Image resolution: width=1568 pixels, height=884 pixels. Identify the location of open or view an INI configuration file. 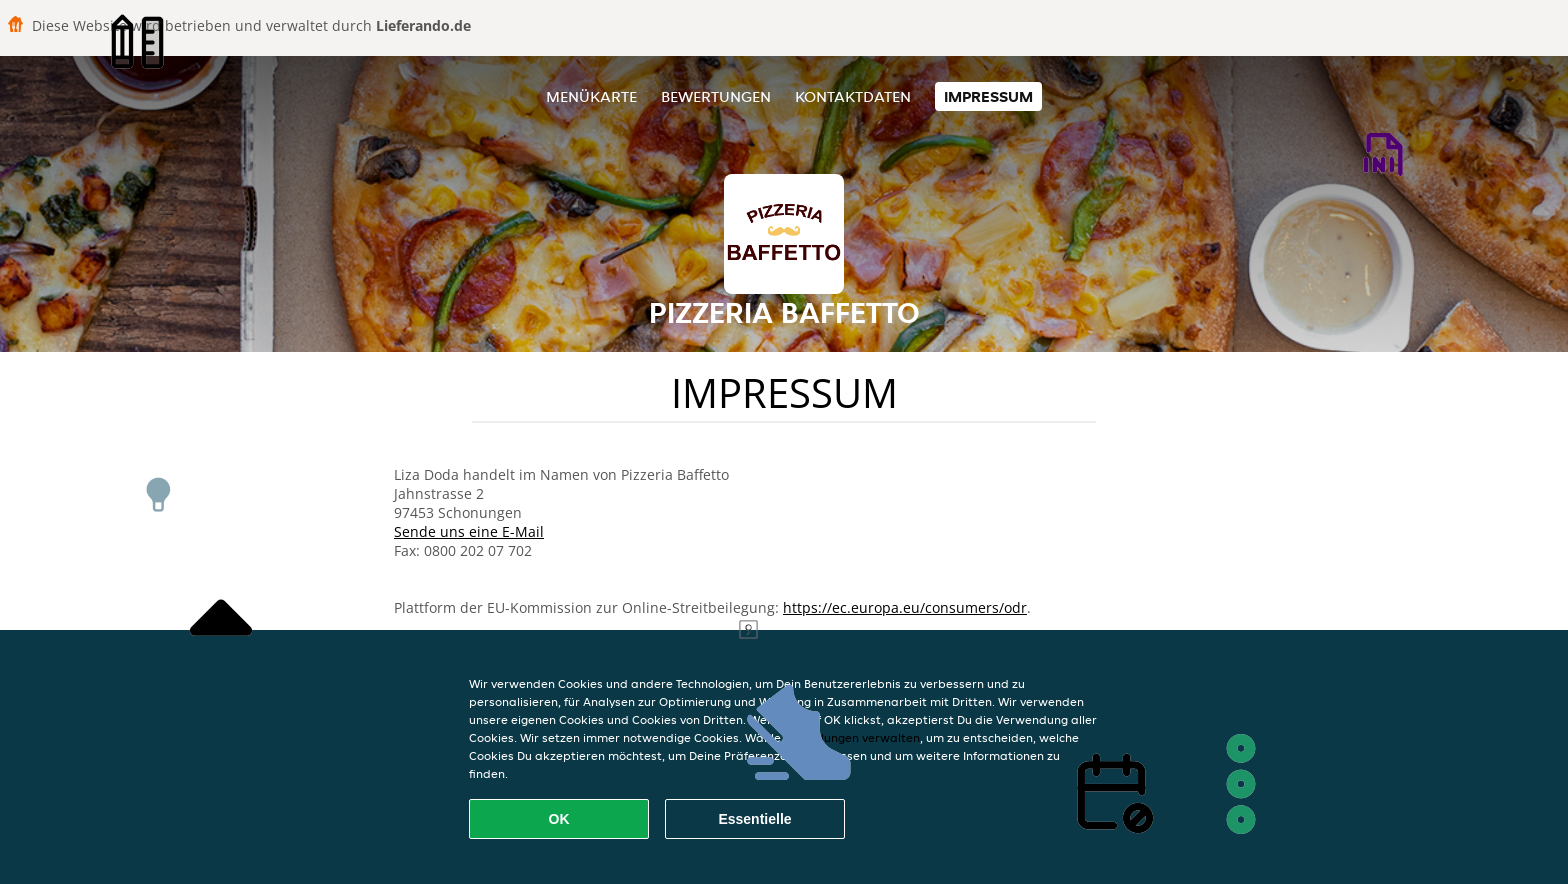
(1384, 154).